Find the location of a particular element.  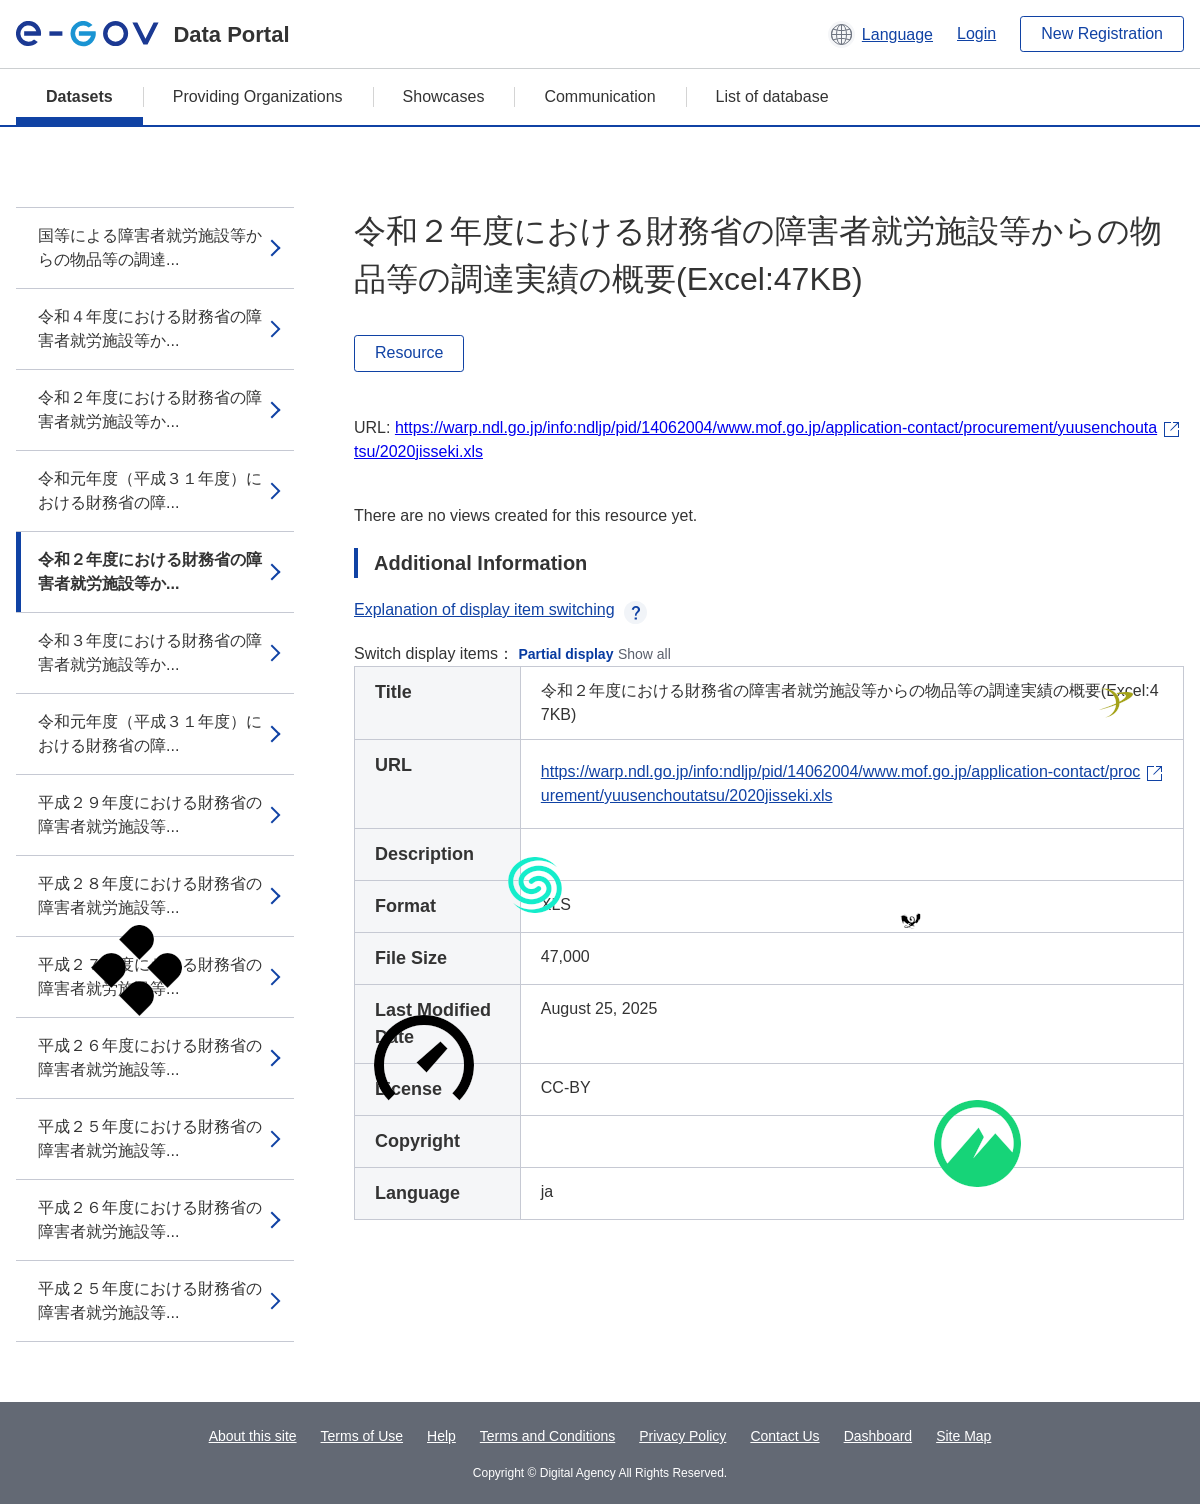

cinnamon desktop environment logo is located at coordinates (977, 1143).